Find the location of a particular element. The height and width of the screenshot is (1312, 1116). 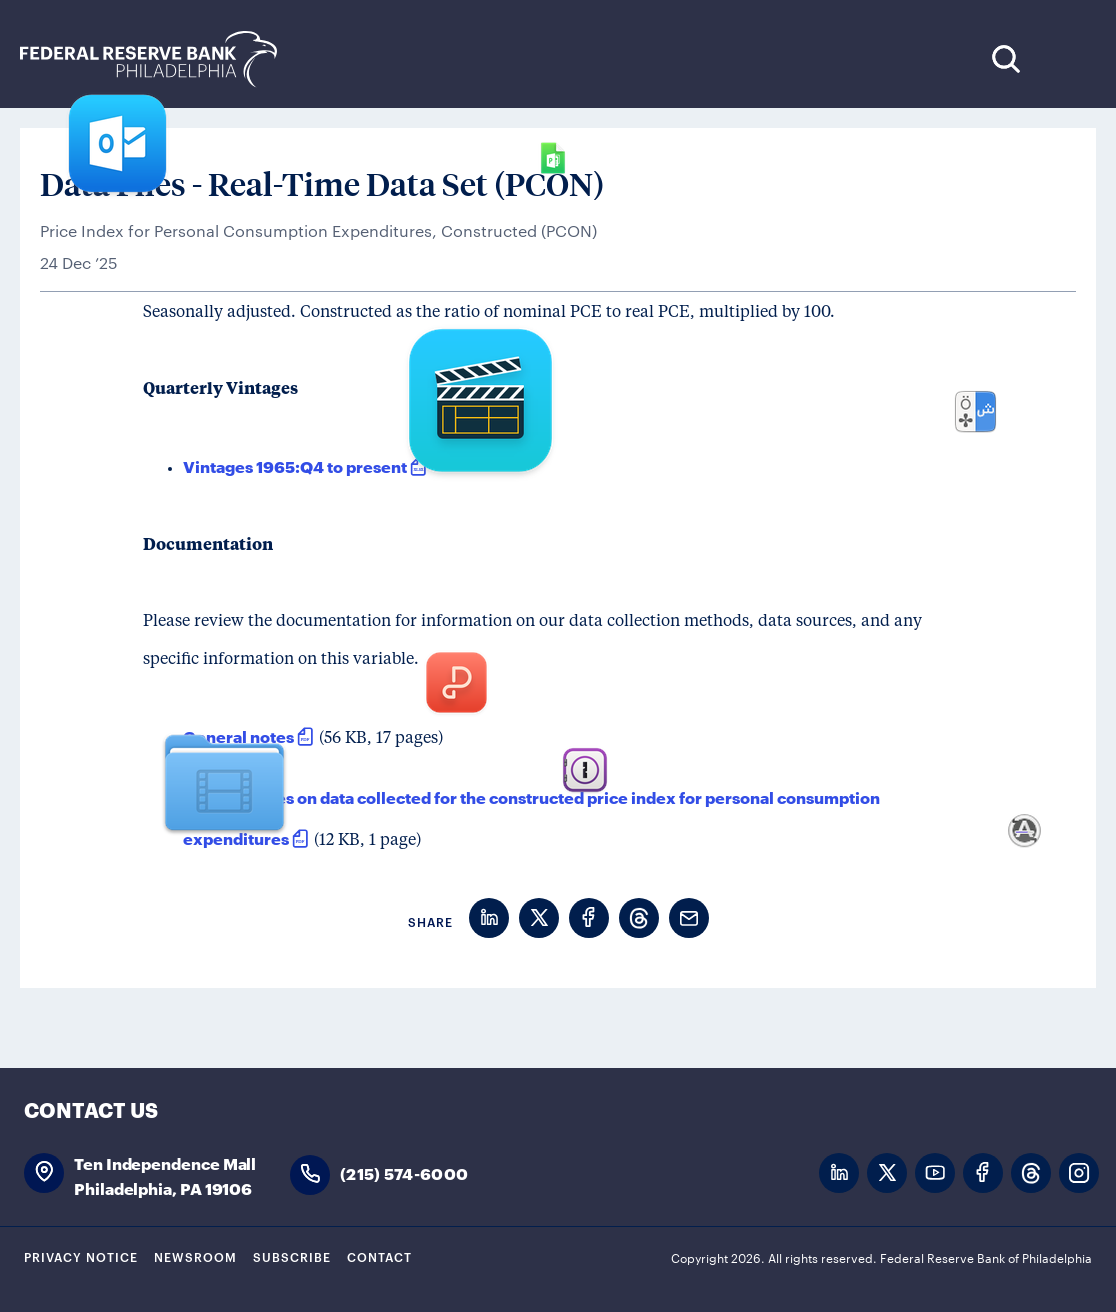

open the Secrets password manager app is located at coordinates (585, 770).